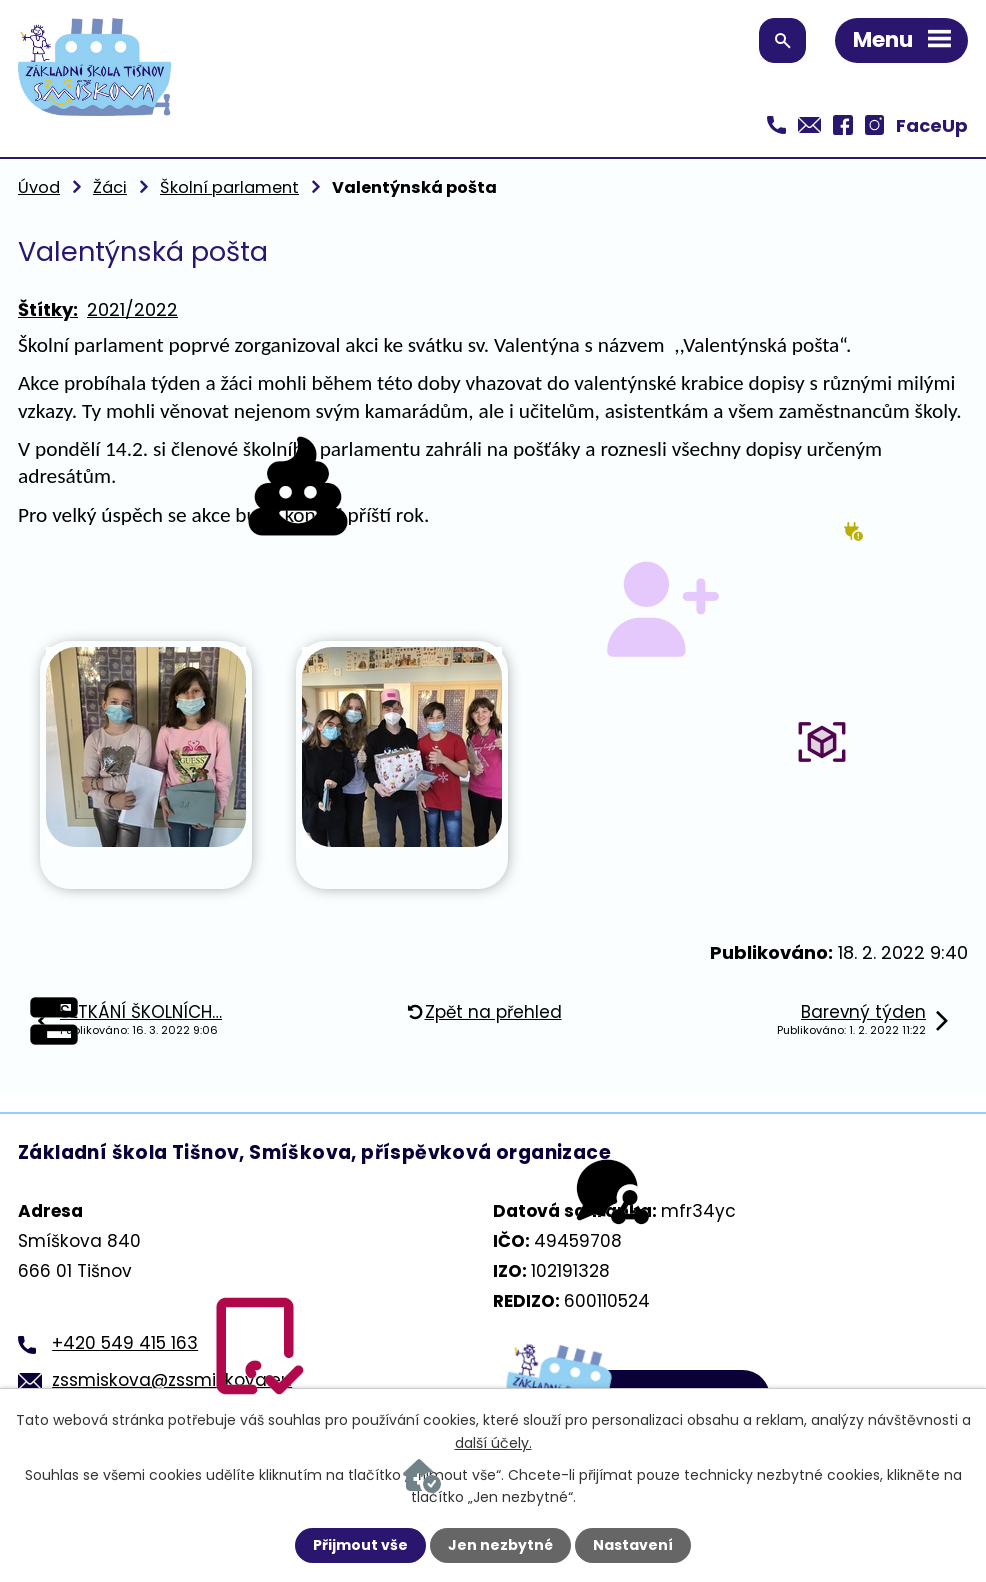 The image size is (986, 1582). I want to click on verified medical home or healthcare facility, so click(421, 1475).